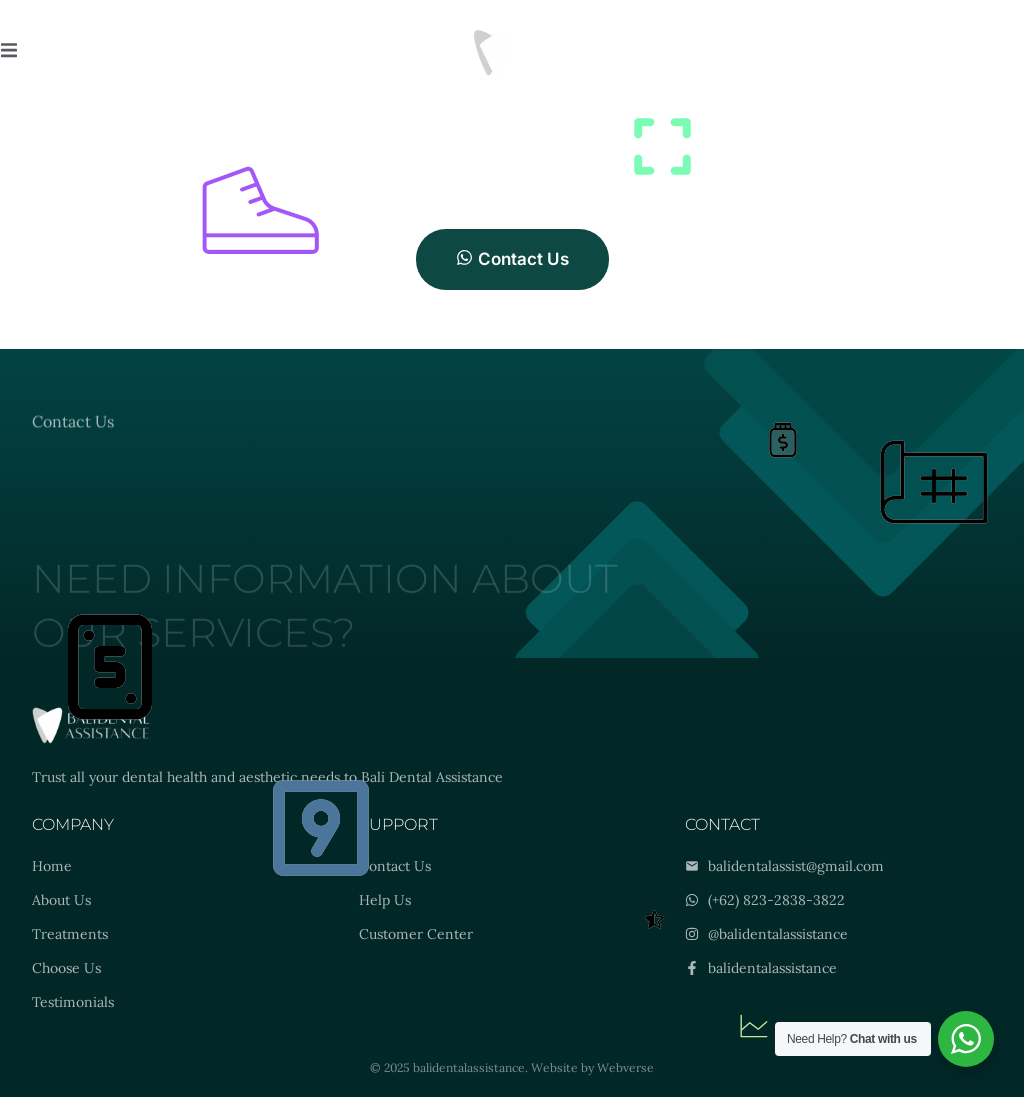  I want to click on expand to fullscreen mode, so click(662, 146).